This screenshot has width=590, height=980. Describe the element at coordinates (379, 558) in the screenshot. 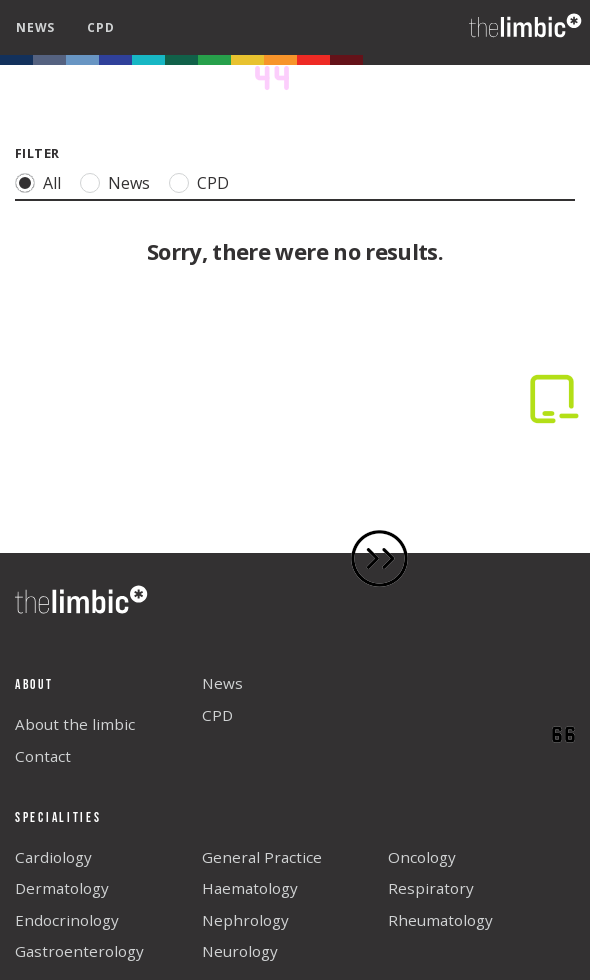

I see `skip forward or advance to next item` at that location.